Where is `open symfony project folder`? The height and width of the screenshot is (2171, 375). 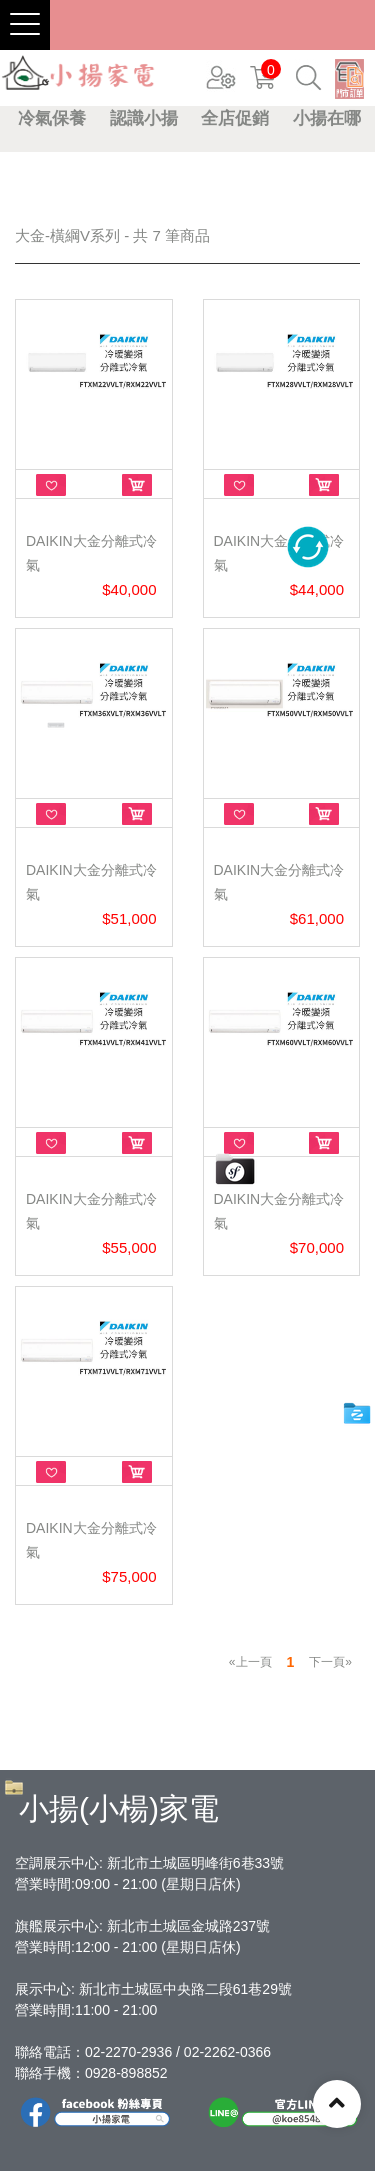 open symfony project folder is located at coordinates (235, 1170).